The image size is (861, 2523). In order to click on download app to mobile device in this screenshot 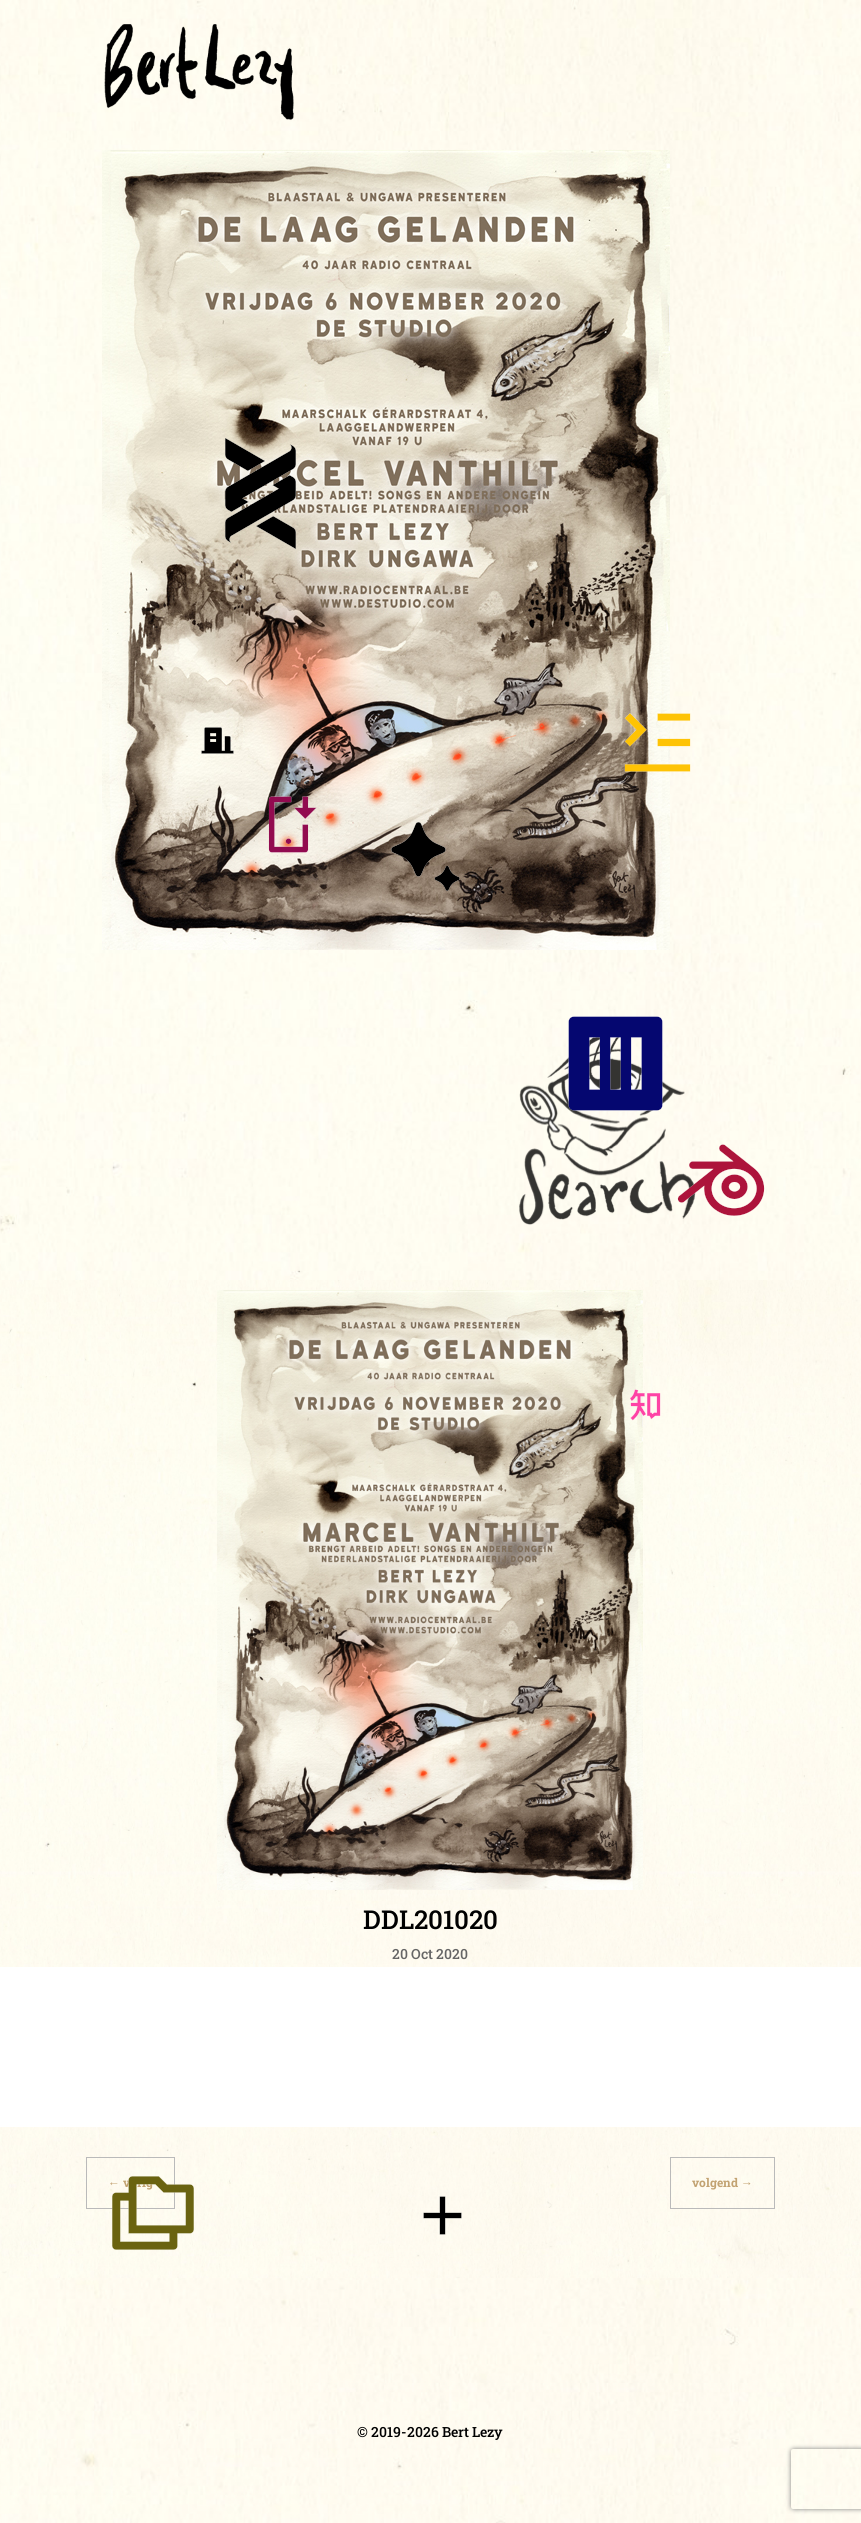, I will do `click(288, 824)`.